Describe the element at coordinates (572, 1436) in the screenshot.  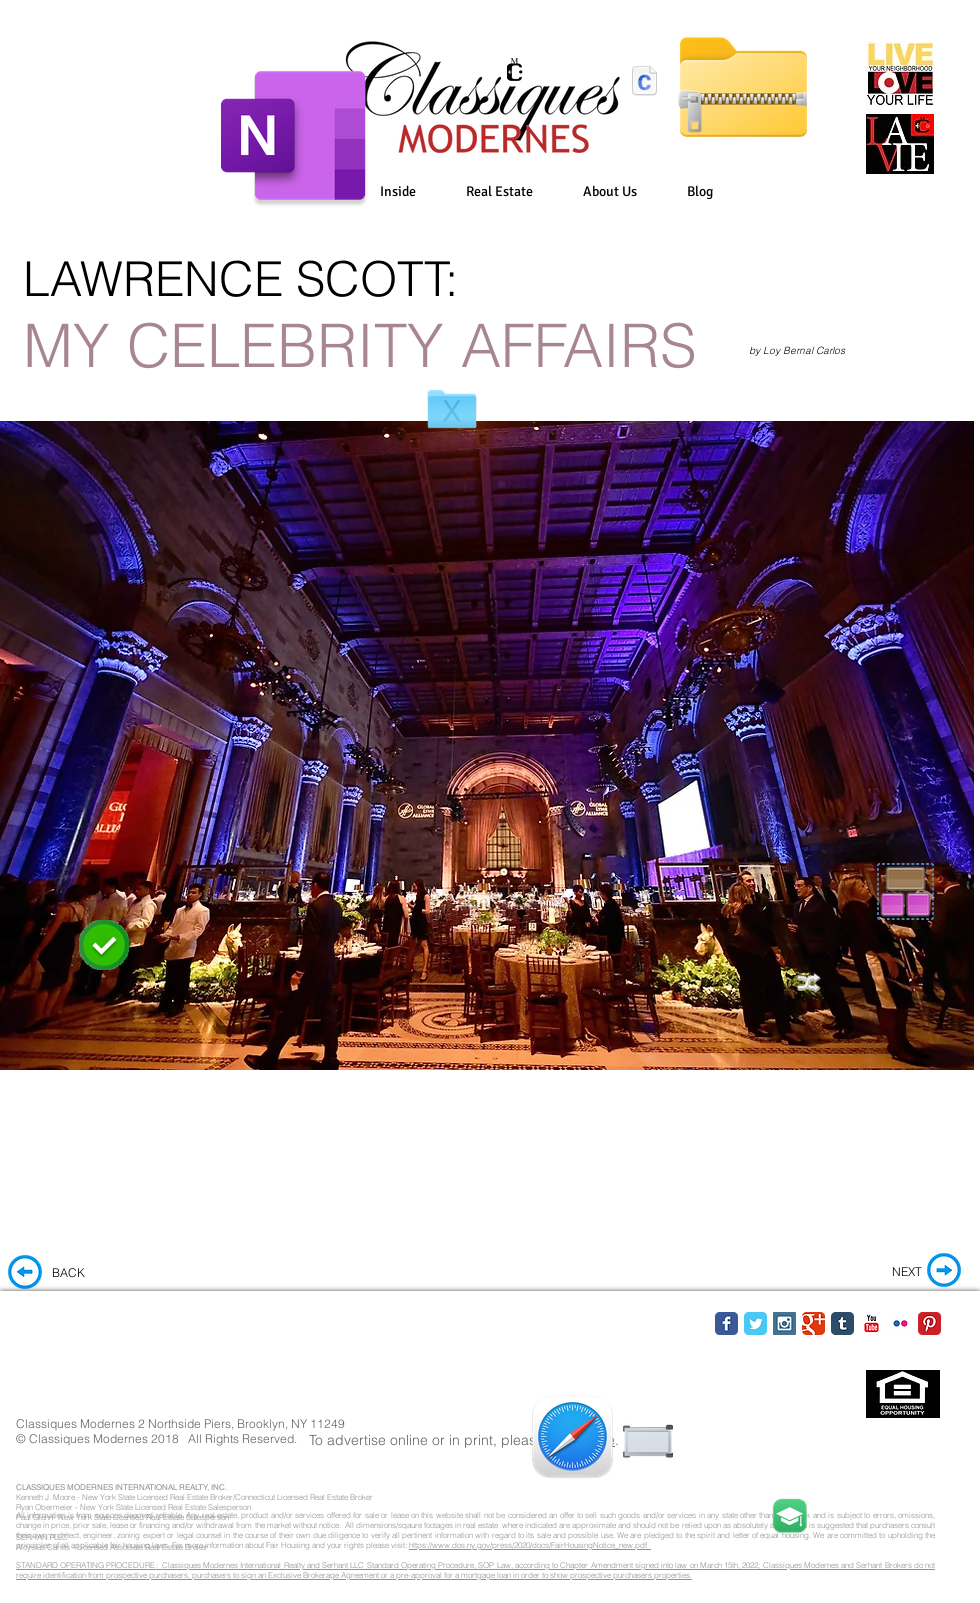
I see `open Safari web browser` at that location.